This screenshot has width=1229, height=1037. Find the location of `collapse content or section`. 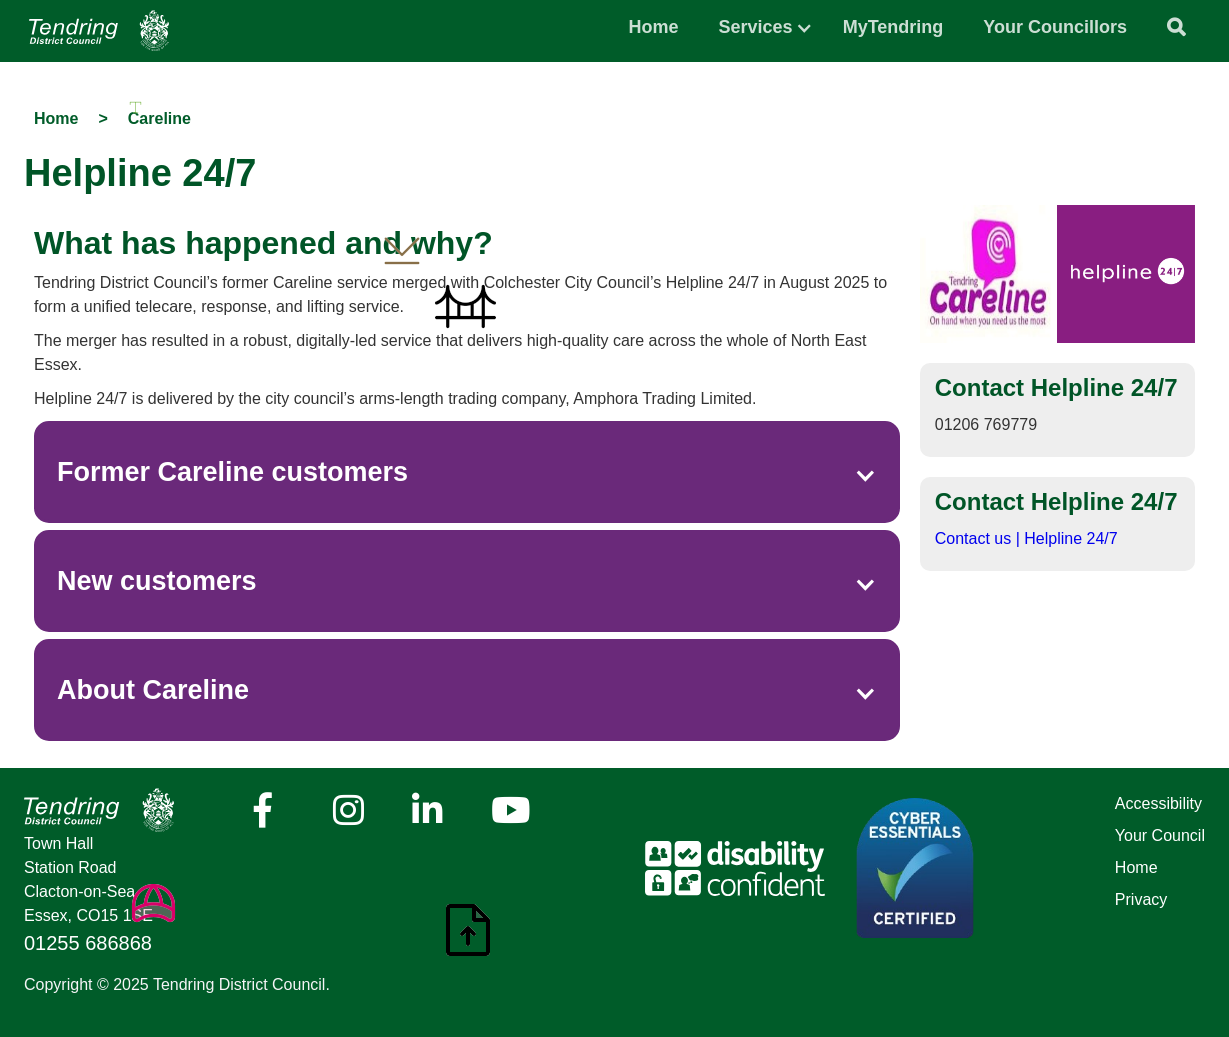

collapse content or section is located at coordinates (402, 250).